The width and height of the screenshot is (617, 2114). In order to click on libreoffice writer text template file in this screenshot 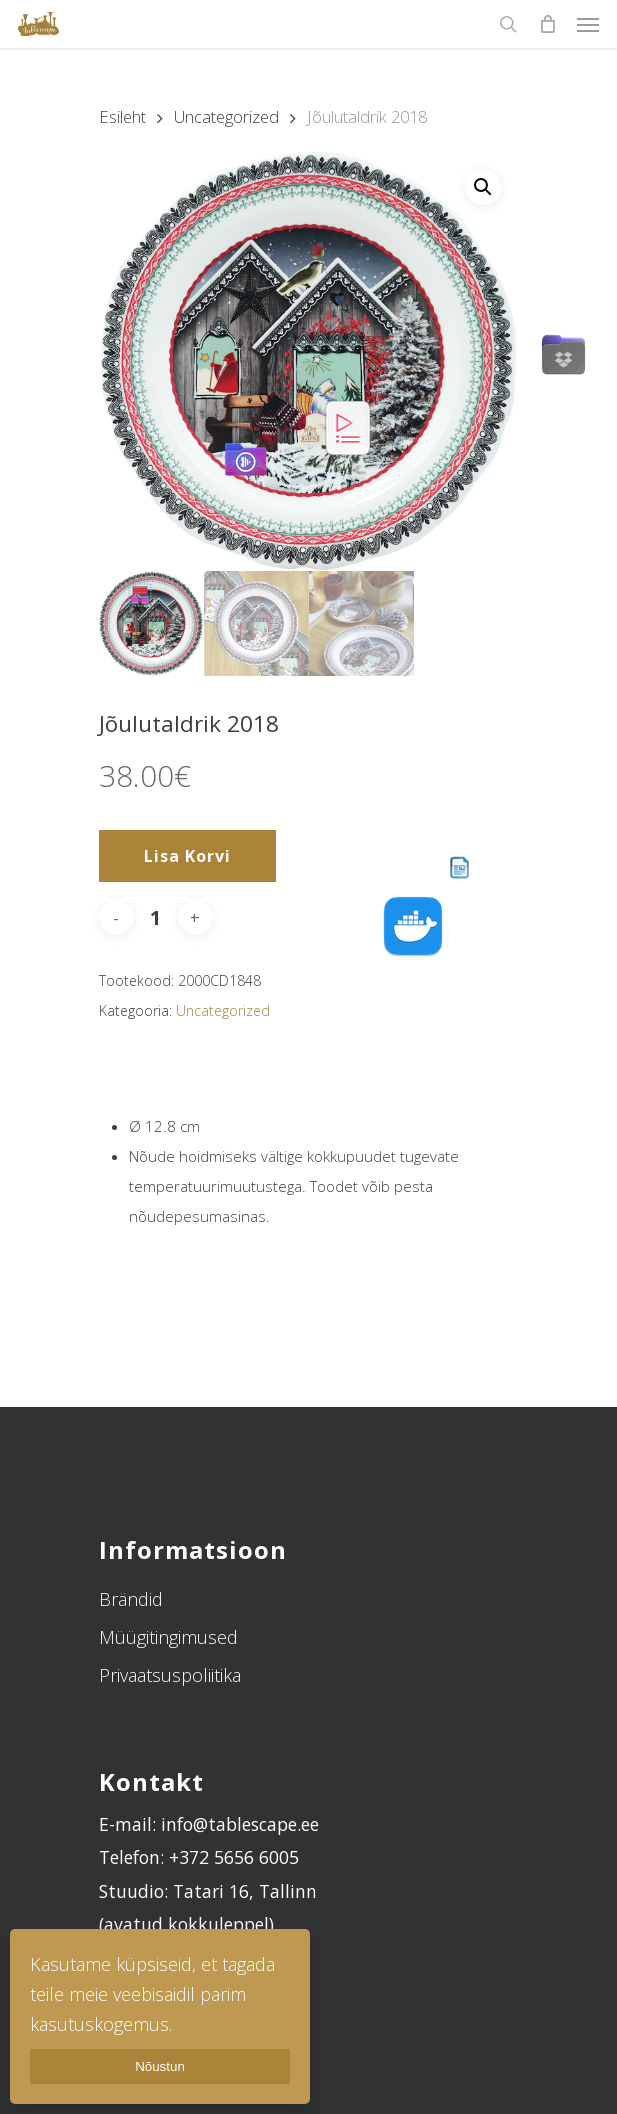, I will do `click(459, 867)`.